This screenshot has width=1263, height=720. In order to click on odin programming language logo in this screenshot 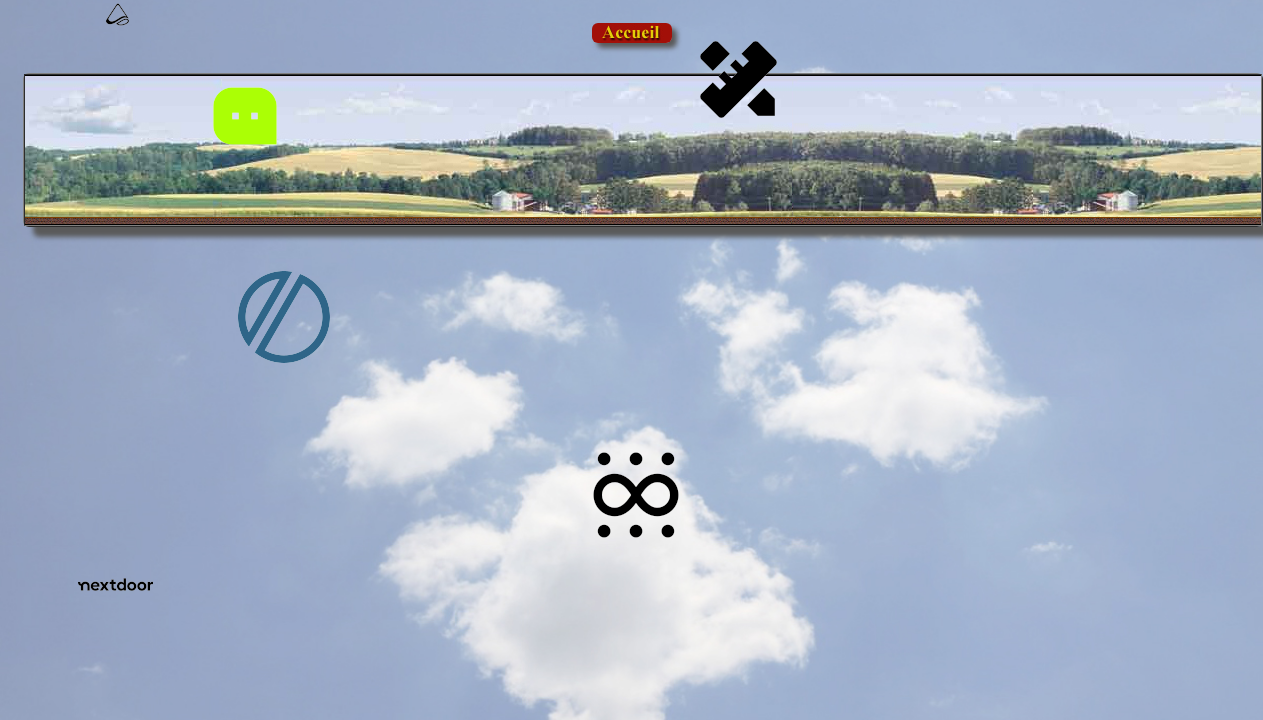, I will do `click(284, 317)`.